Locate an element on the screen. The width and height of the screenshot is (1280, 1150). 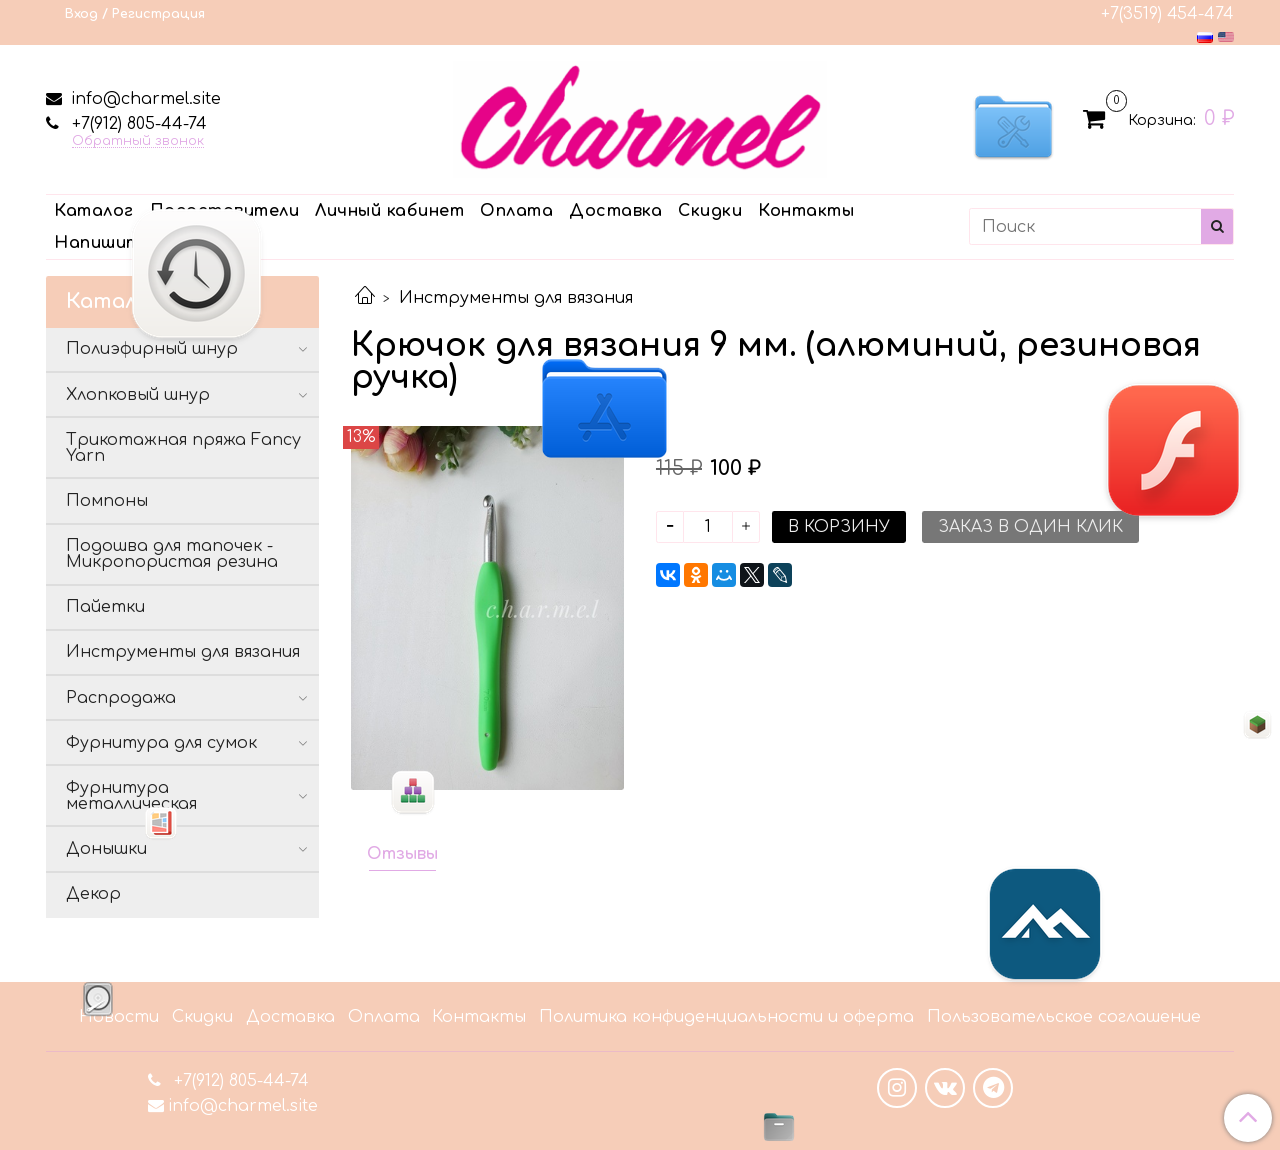
open Adobe Flash Player is located at coordinates (1173, 450).